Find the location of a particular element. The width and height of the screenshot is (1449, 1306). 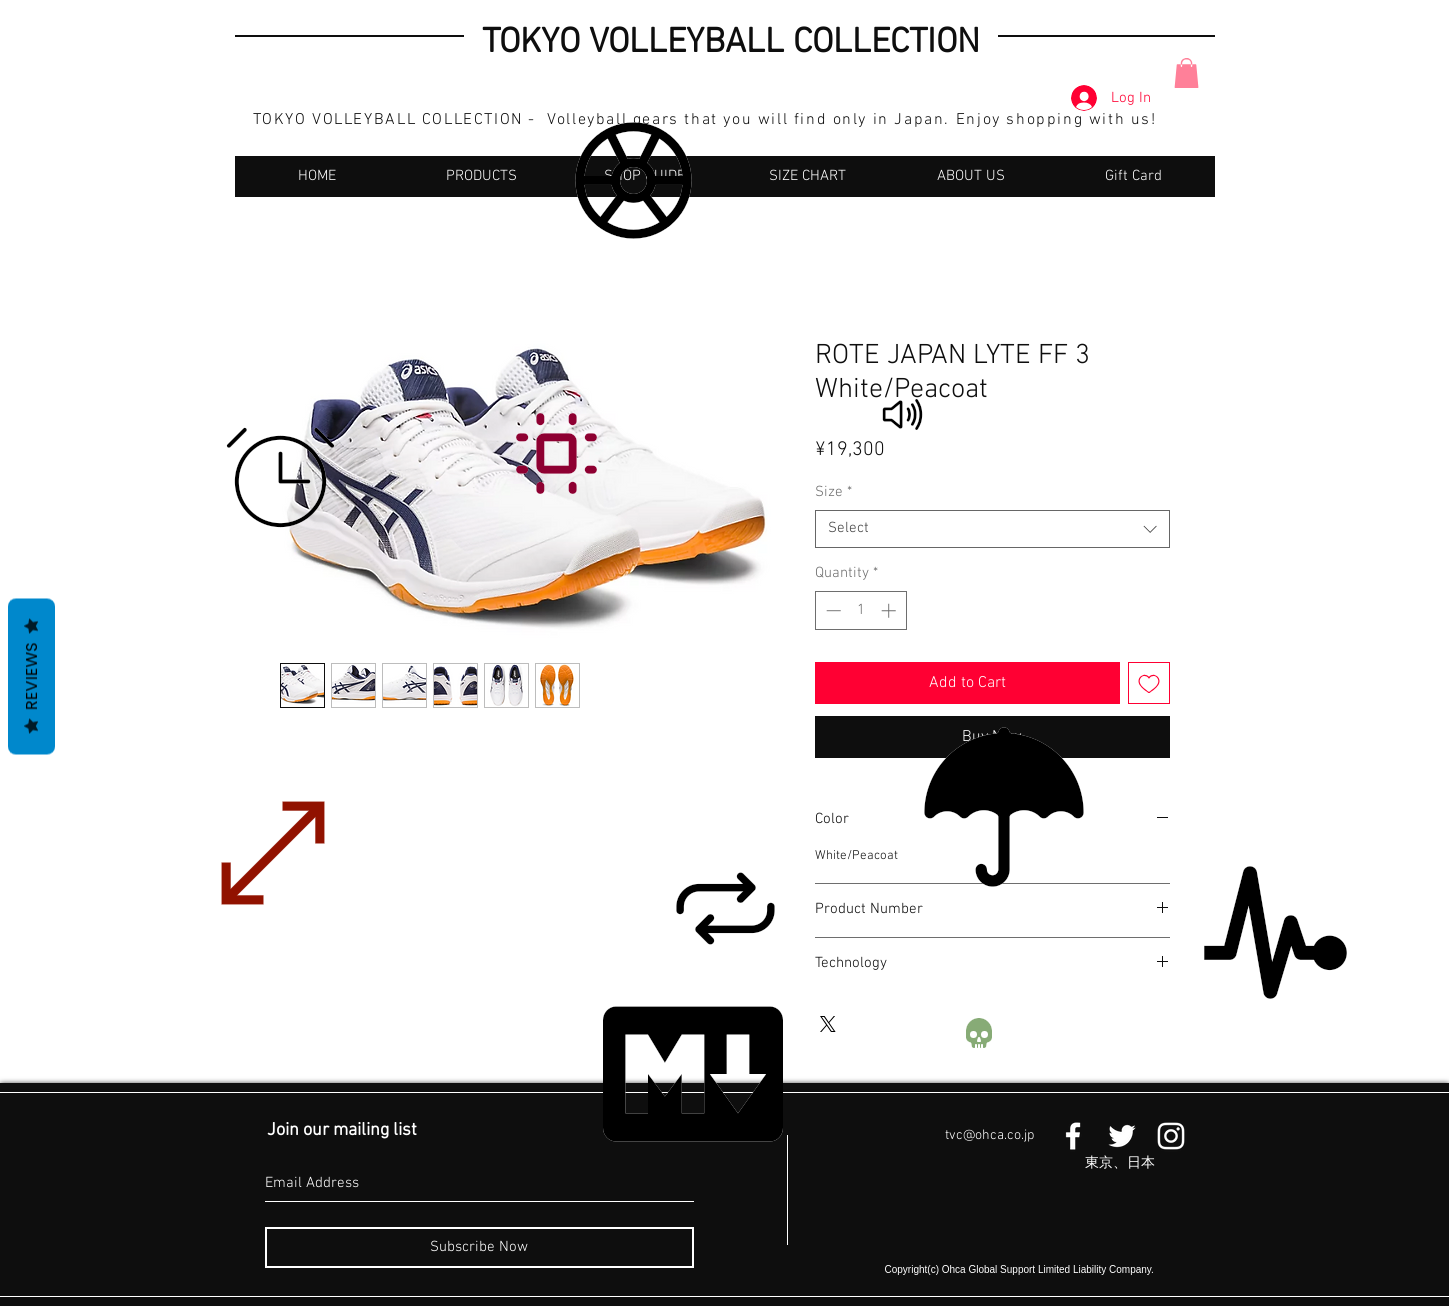

indicates danger or hazardous content is located at coordinates (979, 1033).